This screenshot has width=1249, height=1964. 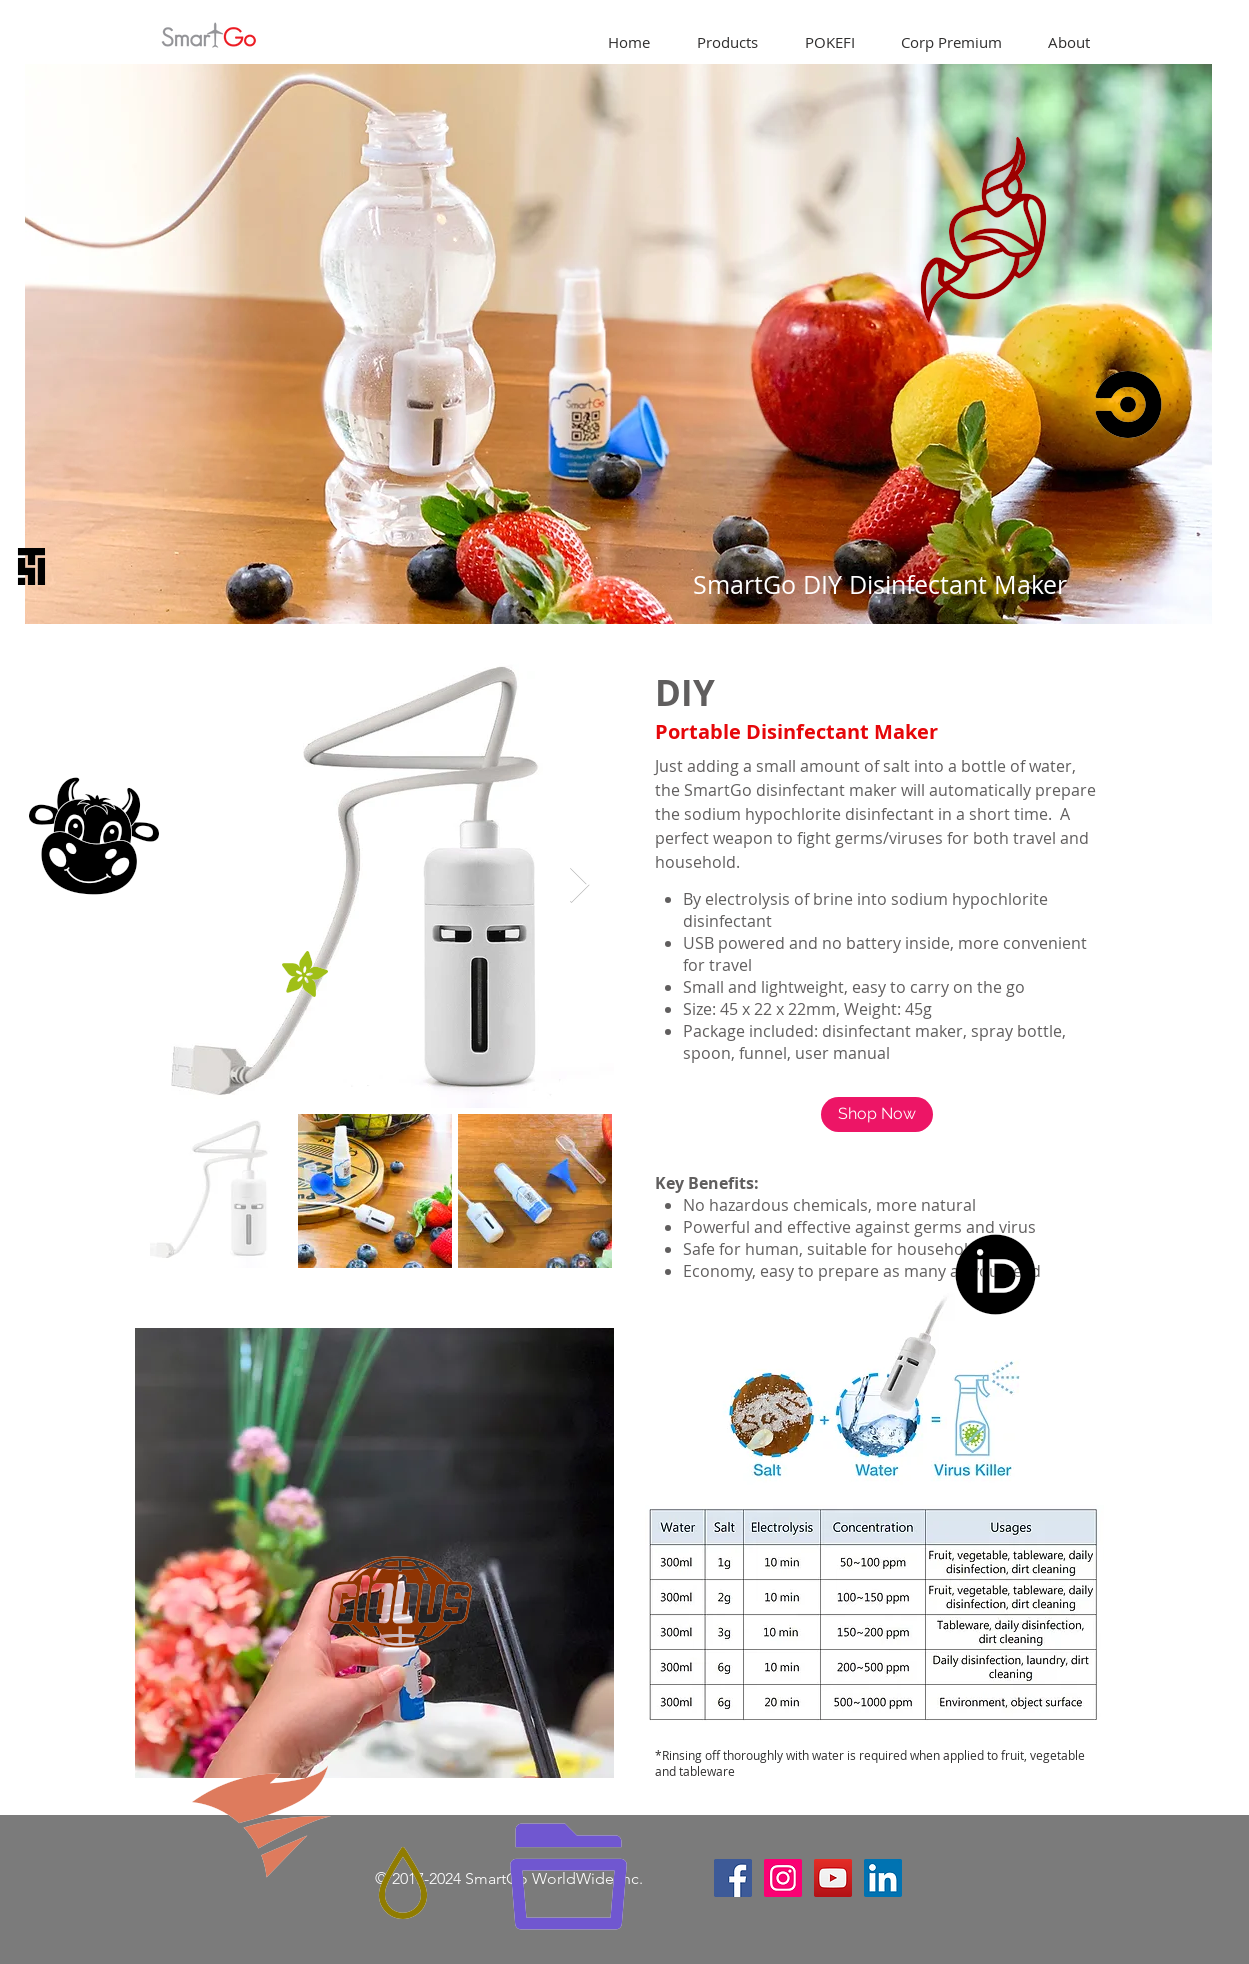 What do you see at coordinates (1128, 404) in the screenshot?
I see `open CircleCI dashboard` at bounding box center [1128, 404].